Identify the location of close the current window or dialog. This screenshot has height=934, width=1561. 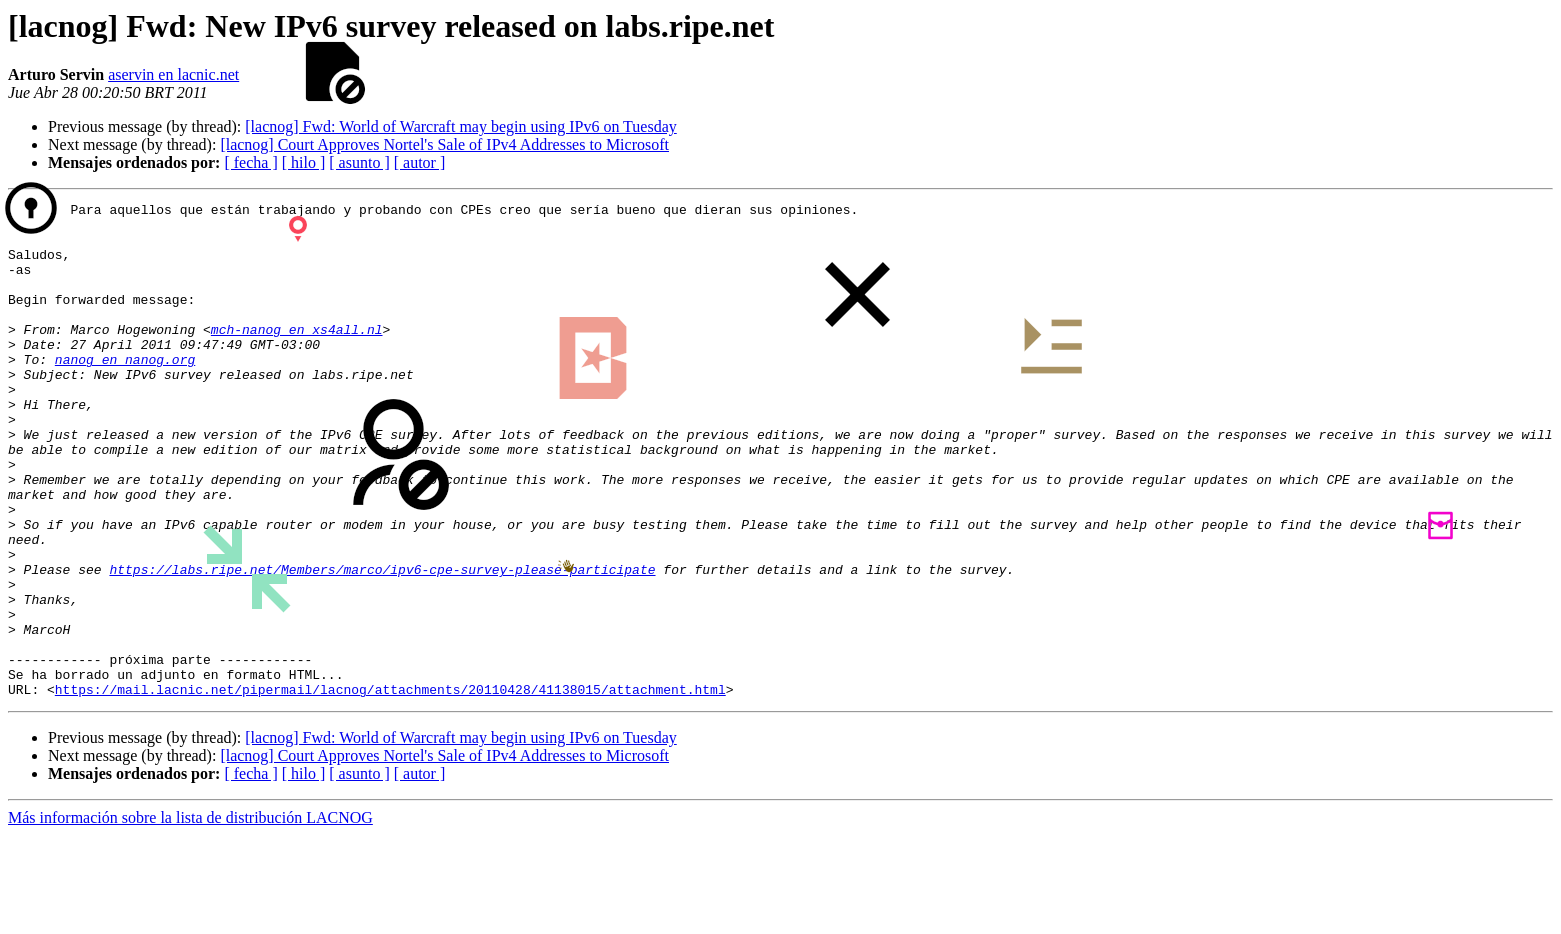
(857, 294).